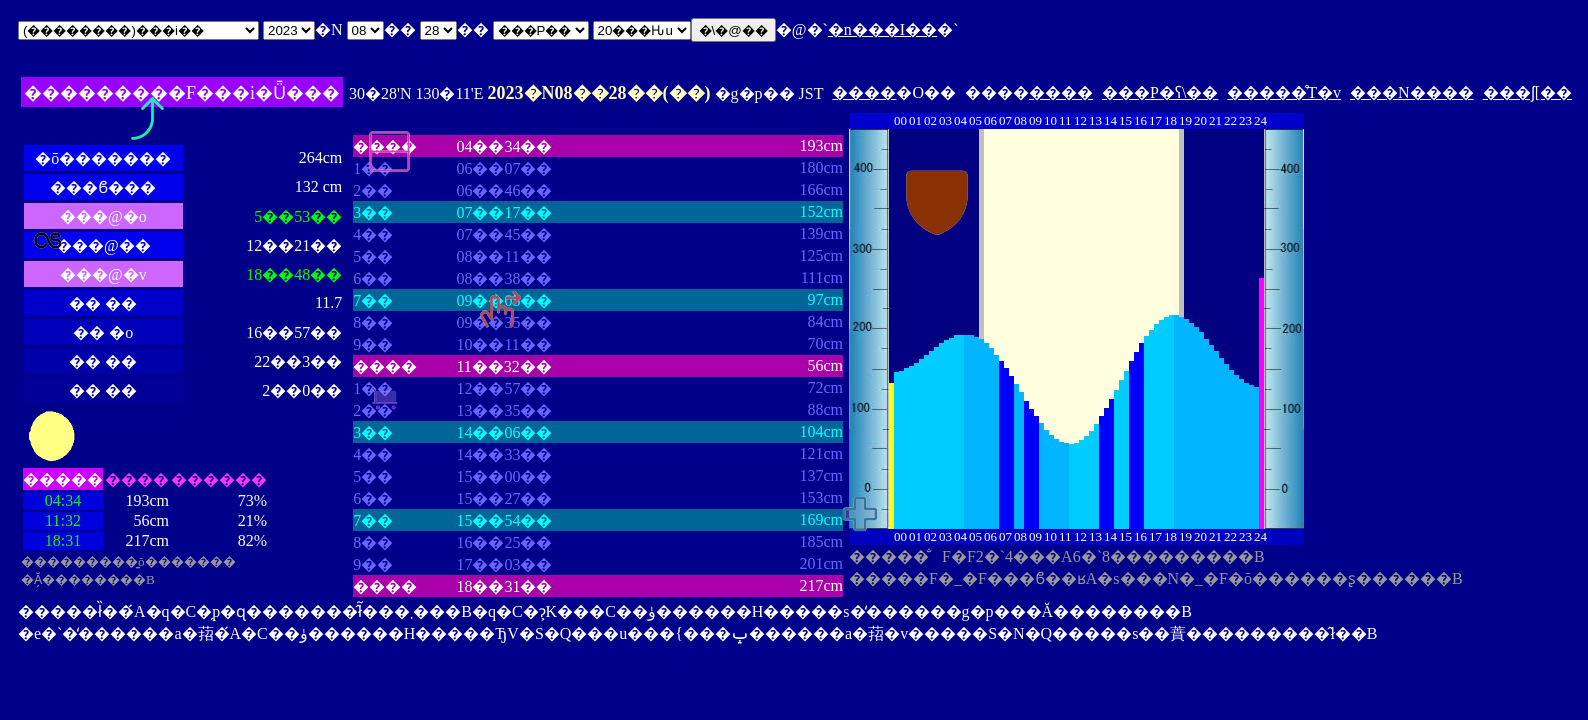  What do you see at coordinates (147, 118) in the screenshot?
I see `go back and up in navigation` at bounding box center [147, 118].